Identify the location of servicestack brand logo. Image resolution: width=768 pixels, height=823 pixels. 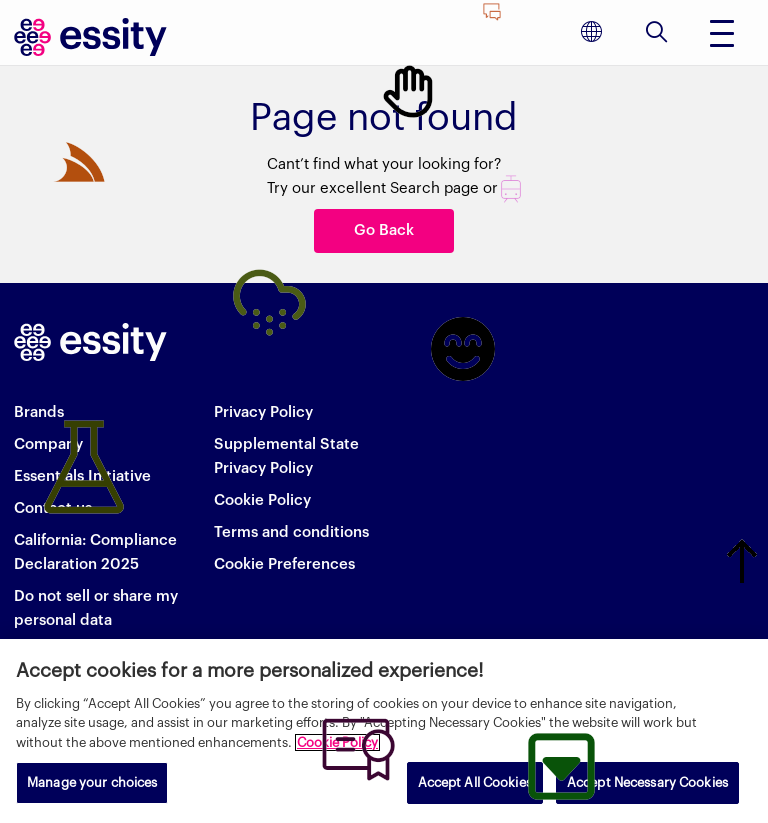
(79, 162).